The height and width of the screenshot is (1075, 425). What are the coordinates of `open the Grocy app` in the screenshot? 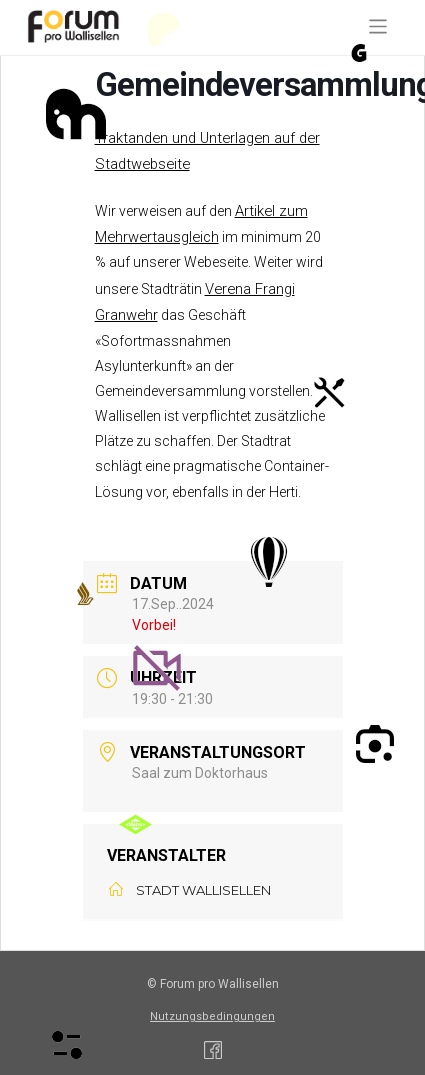 It's located at (359, 53).